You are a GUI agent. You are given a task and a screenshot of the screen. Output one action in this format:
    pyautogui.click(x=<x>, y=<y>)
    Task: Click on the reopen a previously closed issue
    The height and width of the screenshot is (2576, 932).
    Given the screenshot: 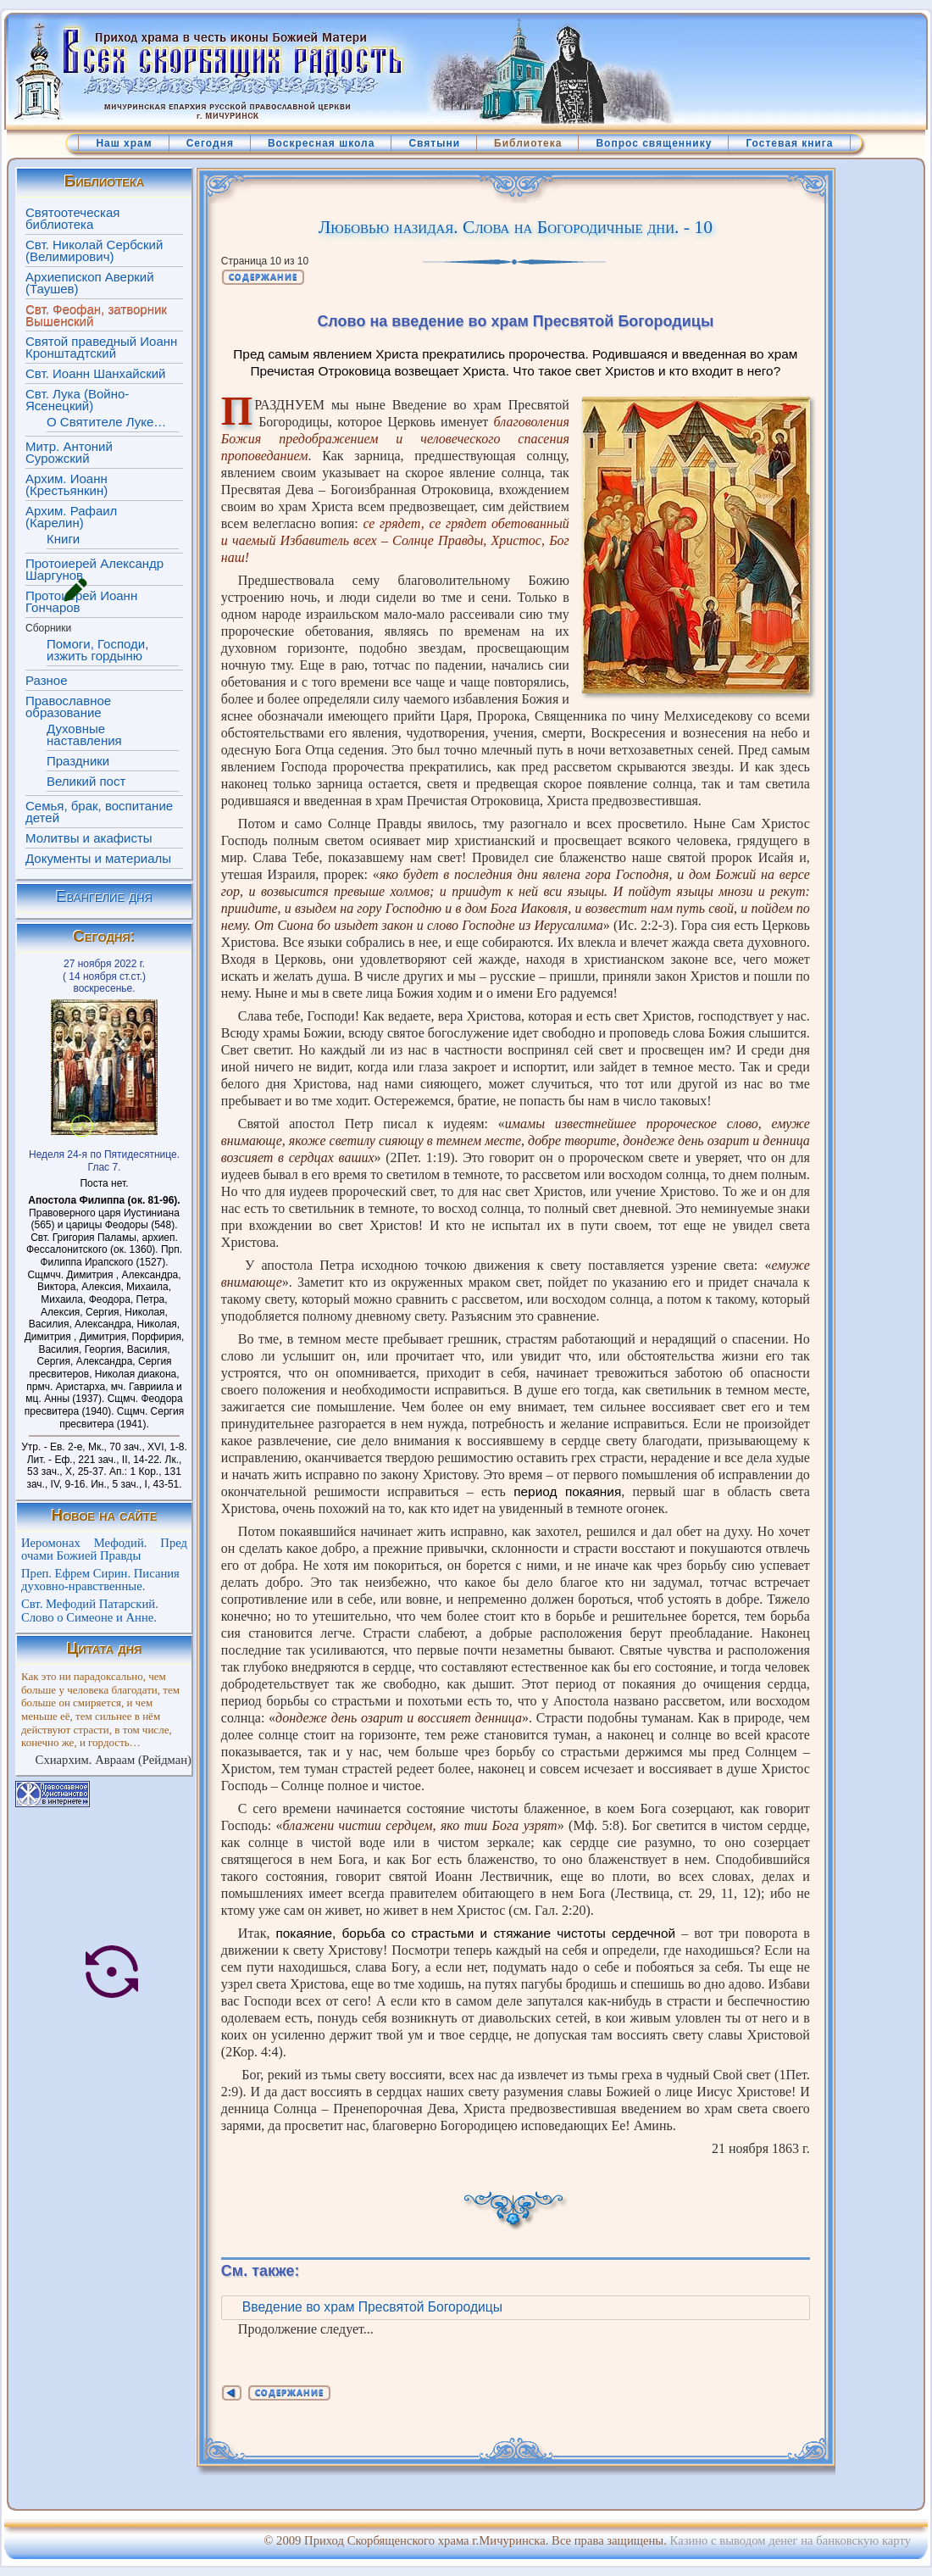 What is the action you would take?
    pyautogui.click(x=112, y=1972)
    